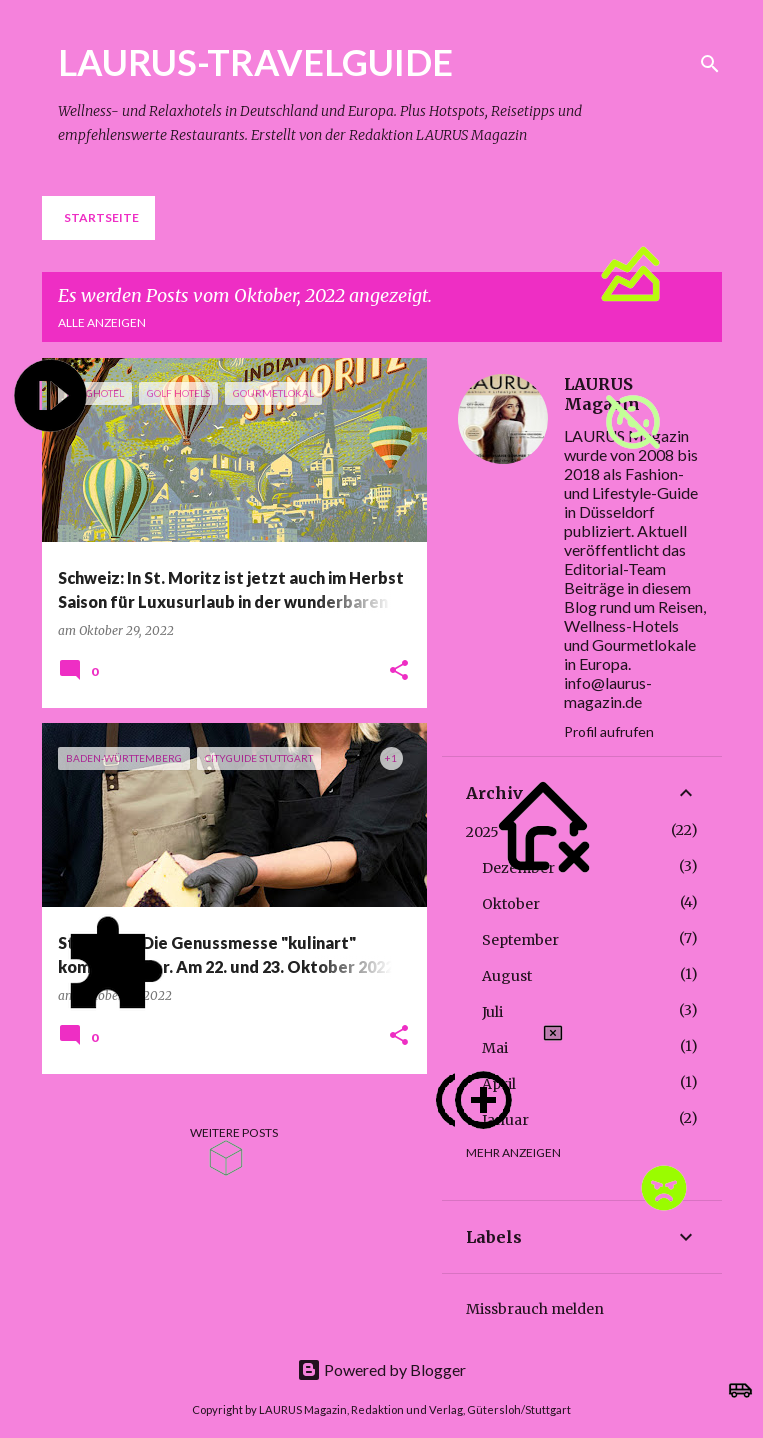 This screenshot has width=763, height=1438. Describe the element at coordinates (543, 826) in the screenshot. I see `remove a saved home address` at that location.